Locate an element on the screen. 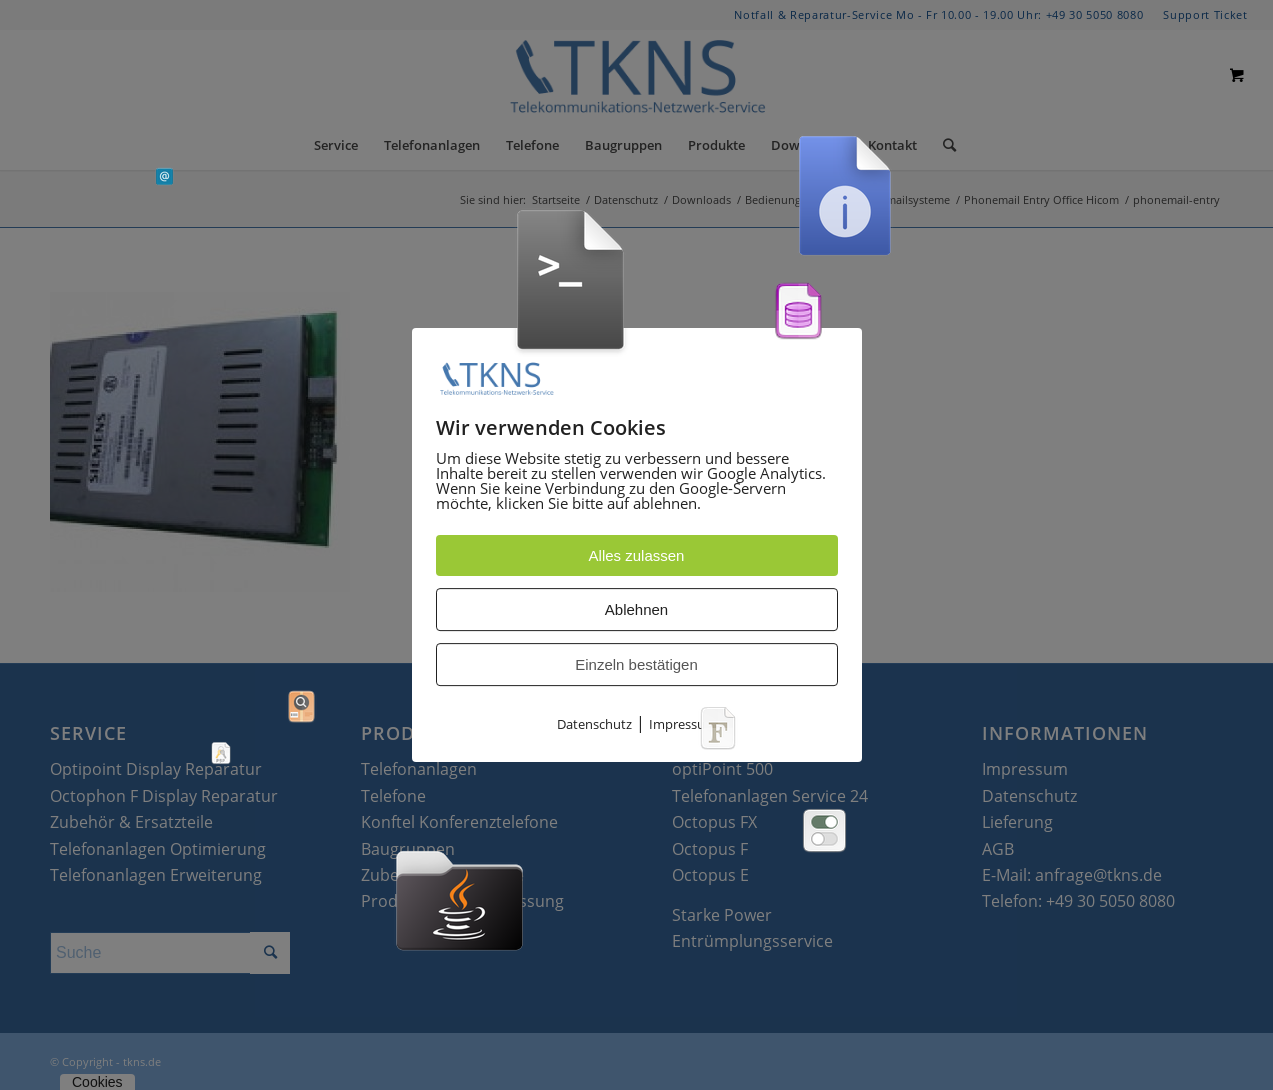  view file details or properties is located at coordinates (845, 198).